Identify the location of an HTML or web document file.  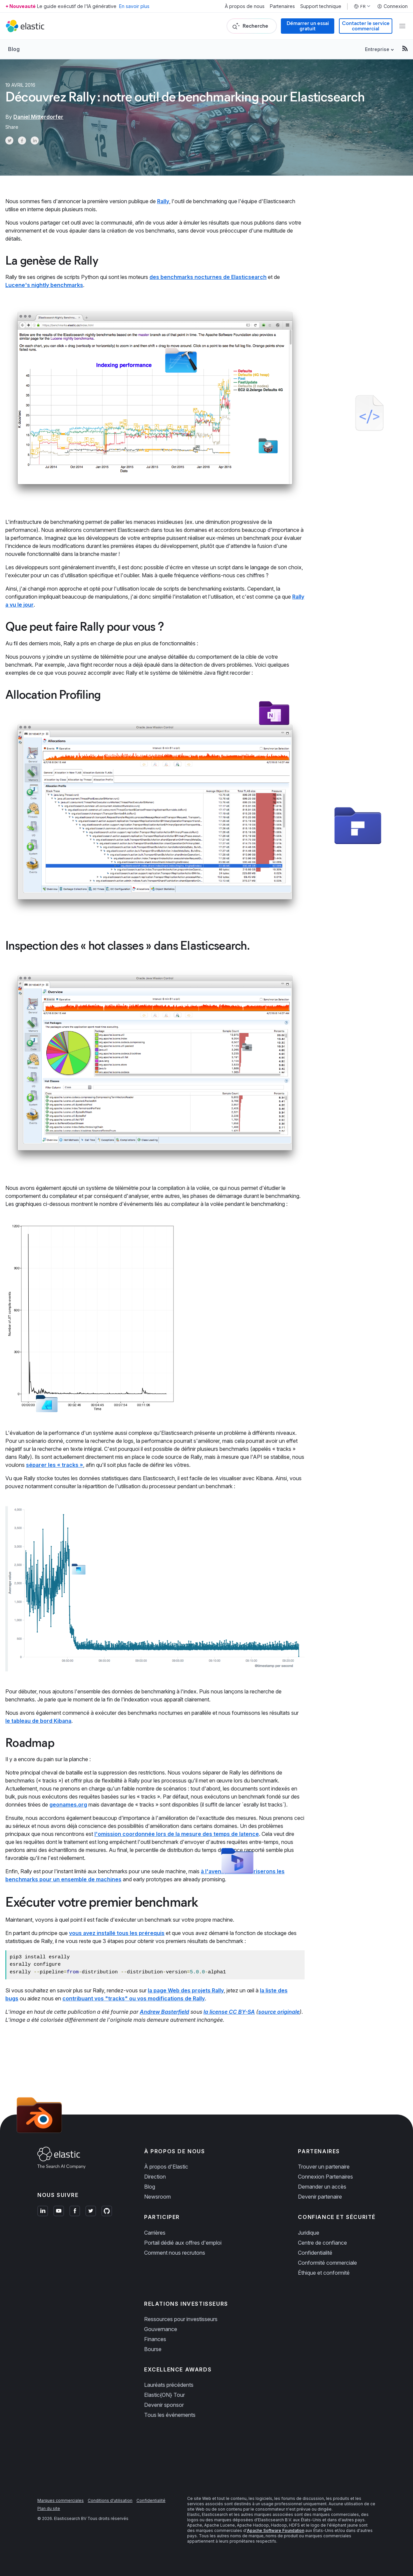
(369, 413).